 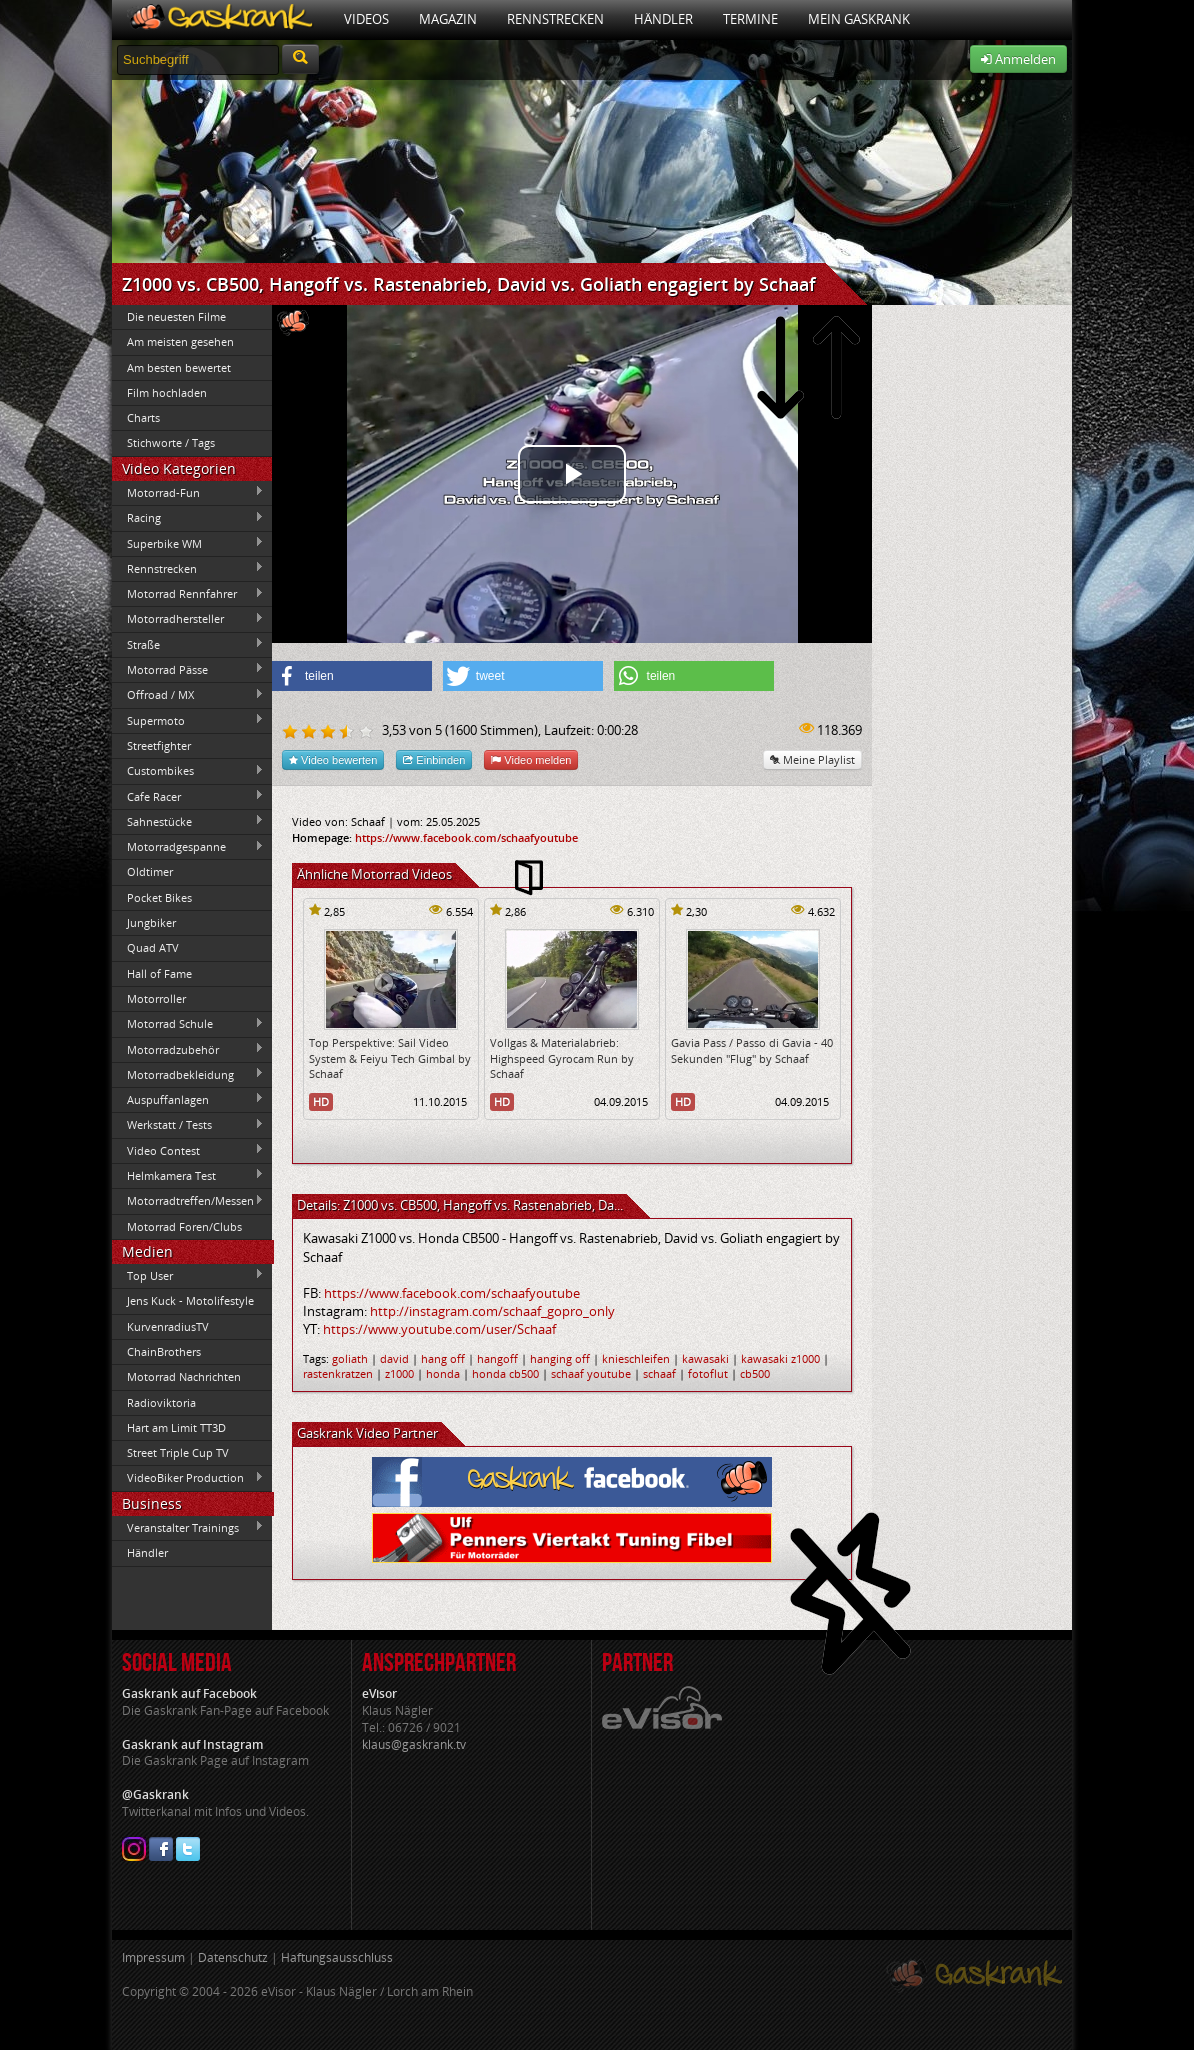 What do you see at coordinates (529, 876) in the screenshot?
I see `switch to dual-screen or split view mode` at bounding box center [529, 876].